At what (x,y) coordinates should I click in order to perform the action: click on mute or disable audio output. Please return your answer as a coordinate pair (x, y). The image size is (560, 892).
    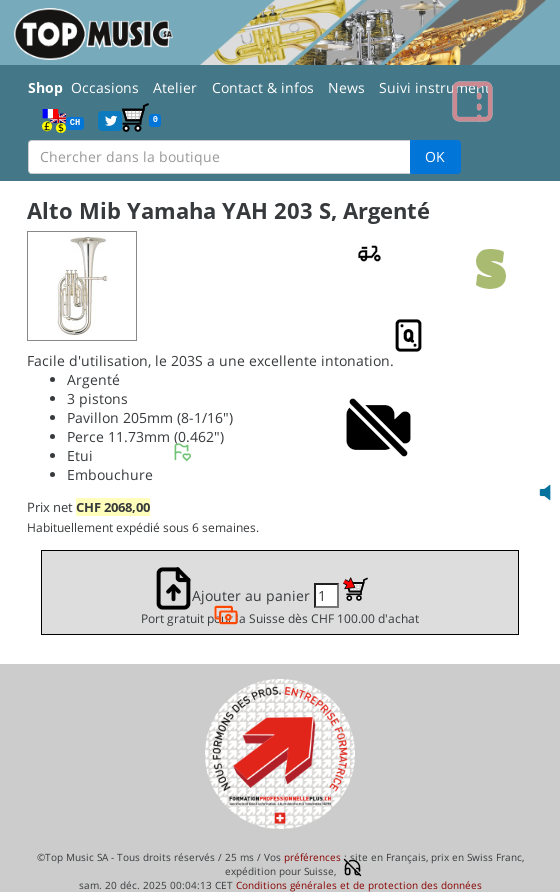
    Looking at the image, I should click on (352, 867).